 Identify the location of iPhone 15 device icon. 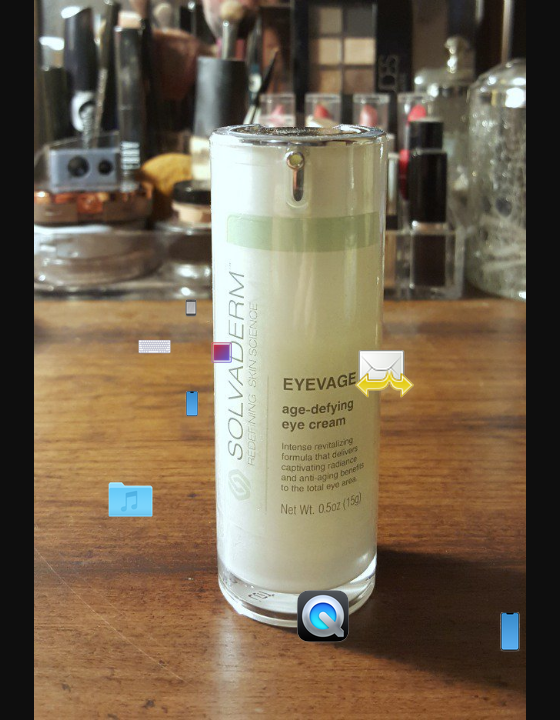
(192, 404).